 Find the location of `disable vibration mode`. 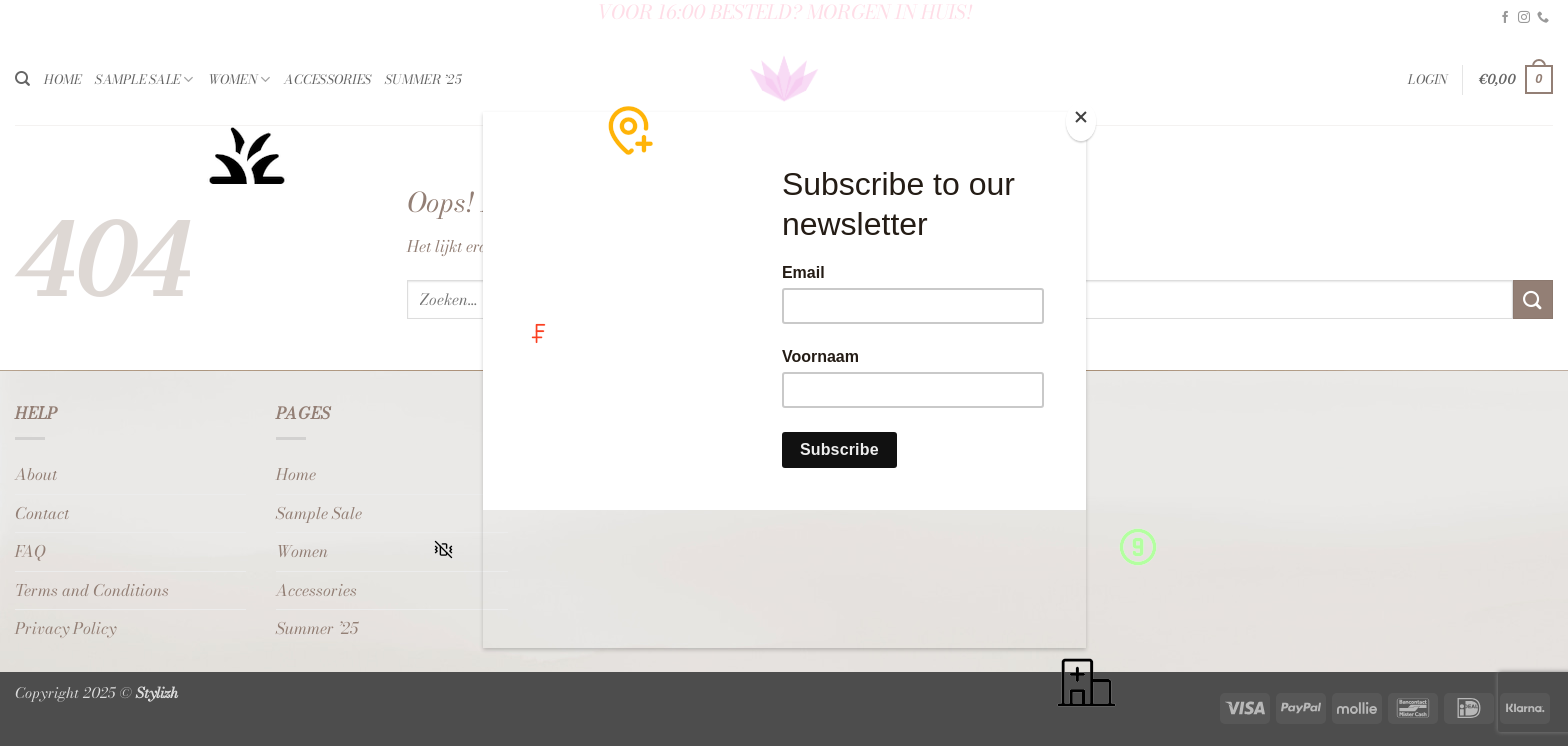

disable vibration mode is located at coordinates (443, 549).